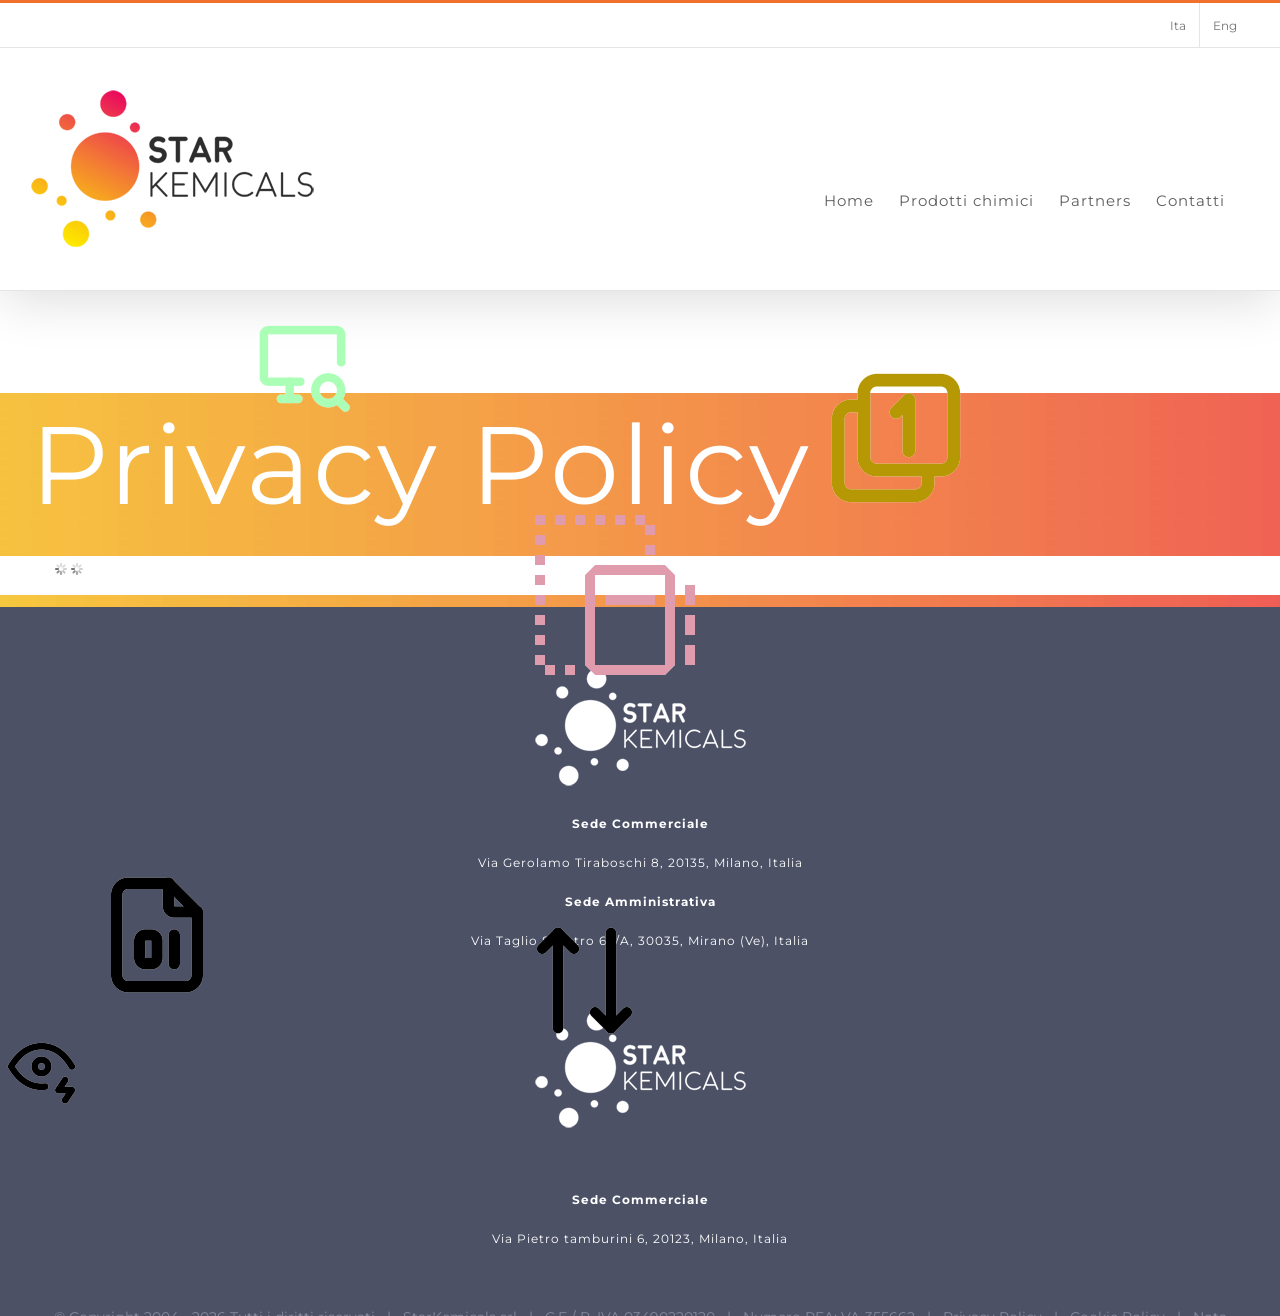 The width and height of the screenshot is (1280, 1316). Describe the element at coordinates (302, 364) in the screenshot. I see `search files on desktop computer` at that location.